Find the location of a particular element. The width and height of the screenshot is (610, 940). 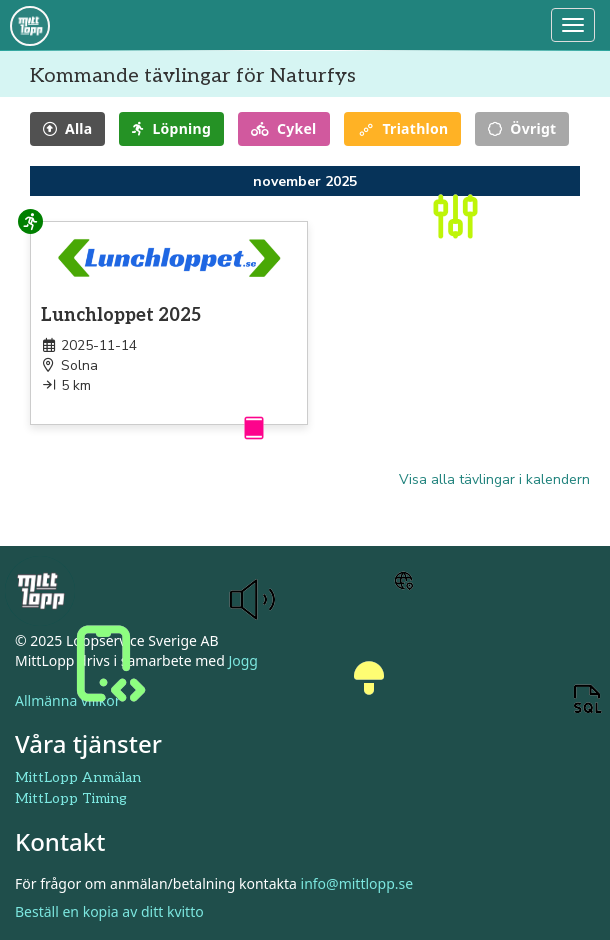

access mobile development tools is located at coordinates (103, 663).